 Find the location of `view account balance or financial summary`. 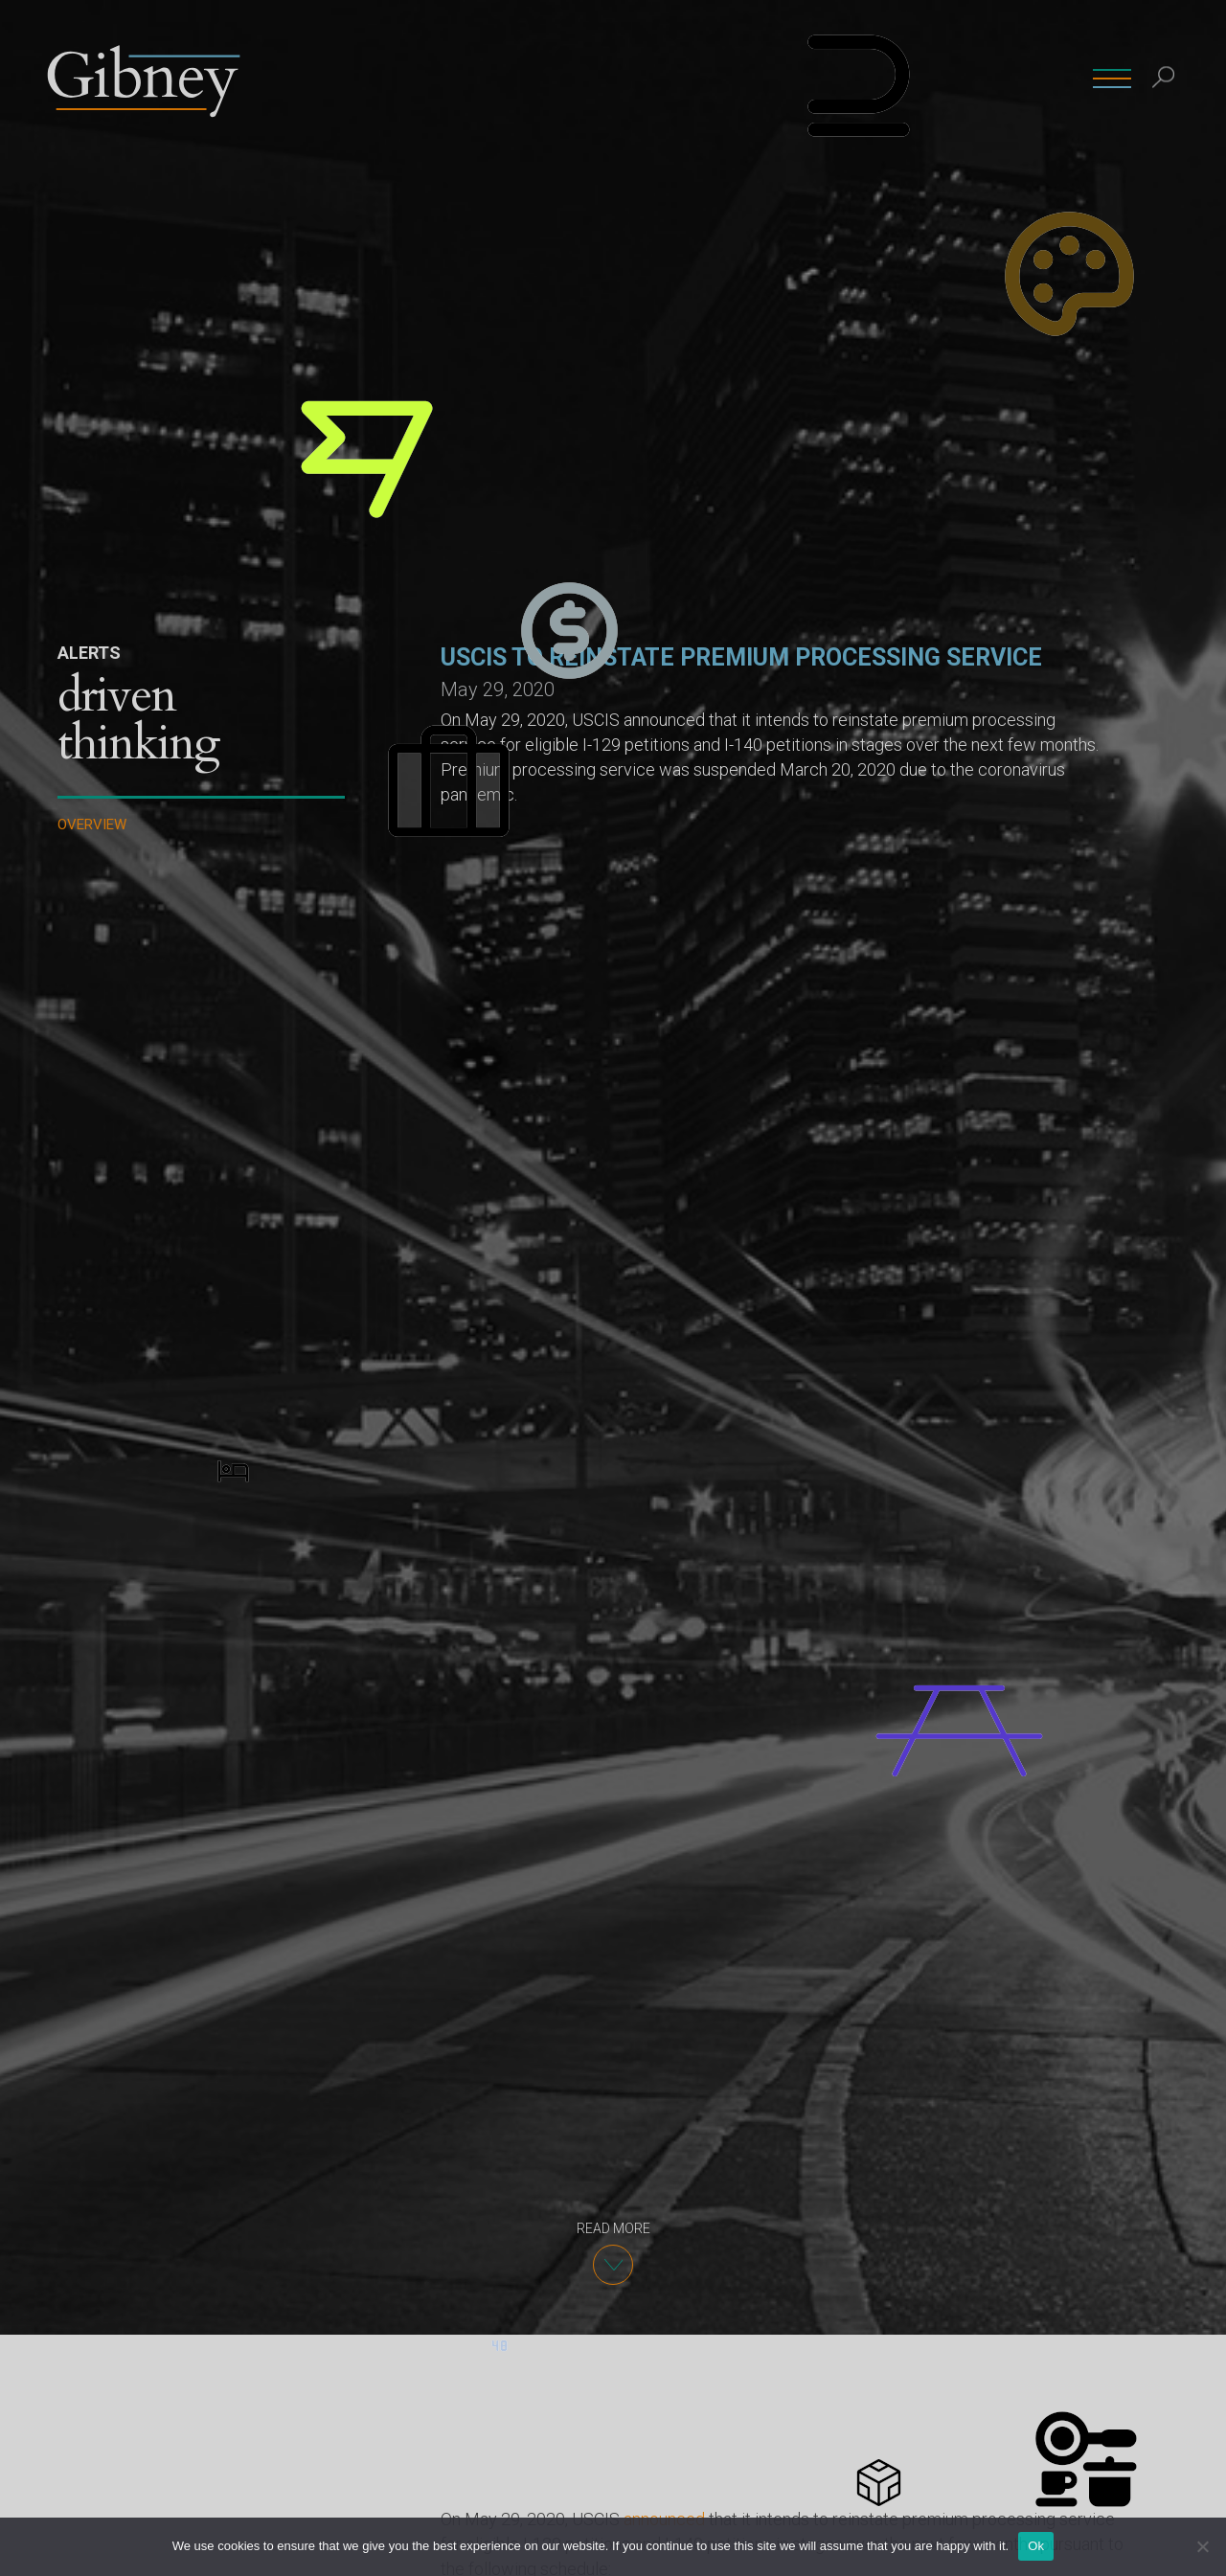

view account balance or financial summary is located at coordinates (569, 630).